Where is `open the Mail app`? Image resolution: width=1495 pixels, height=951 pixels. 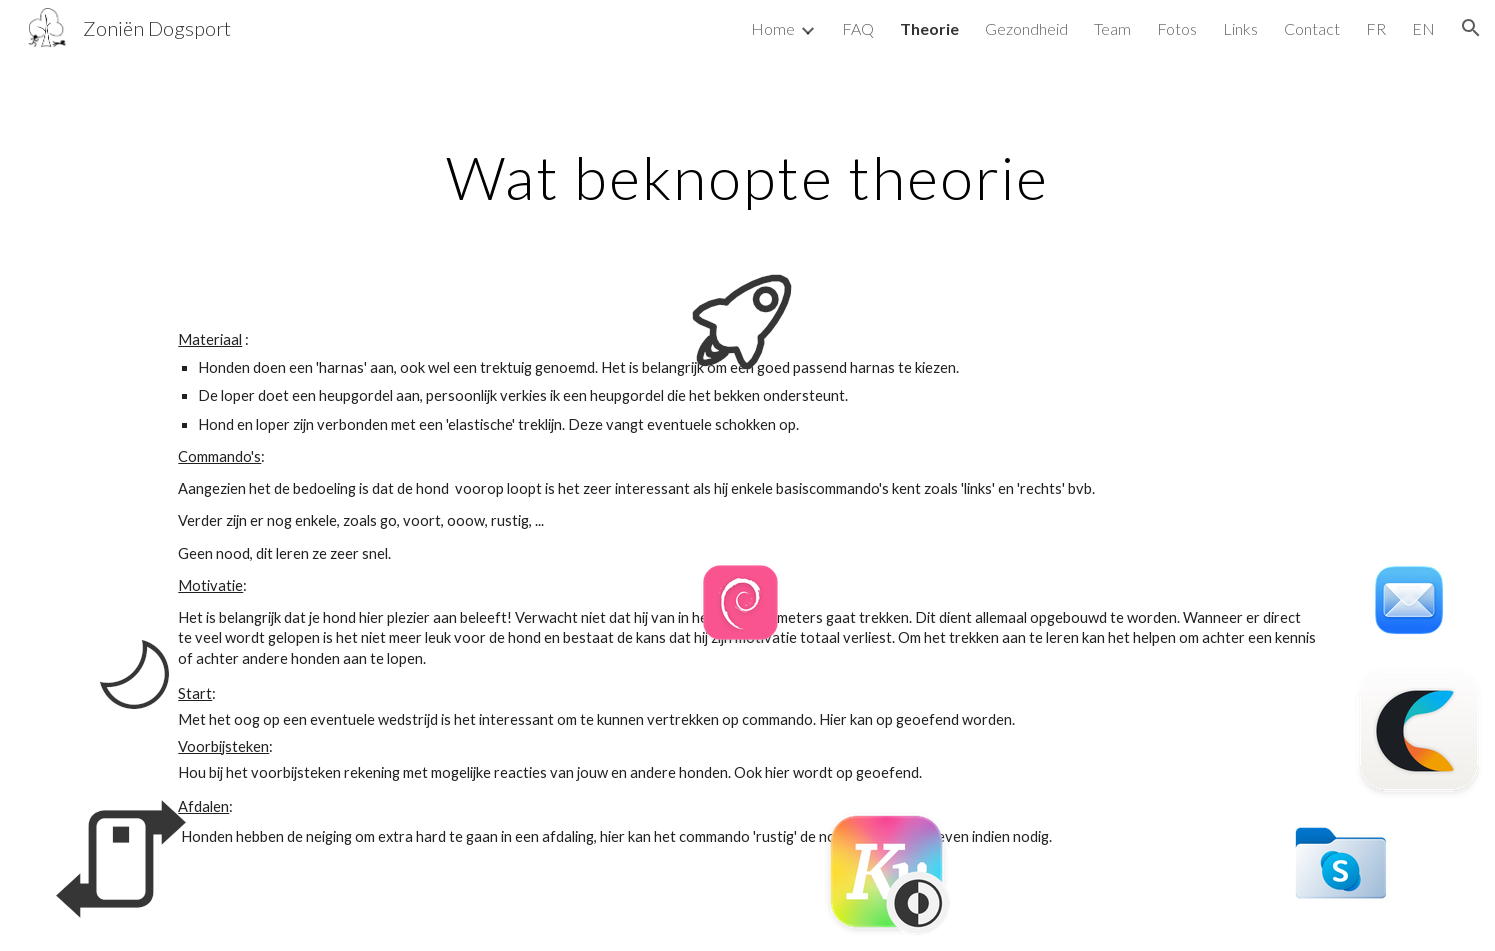
open the Mail app is located at coordinates (1409, 600).